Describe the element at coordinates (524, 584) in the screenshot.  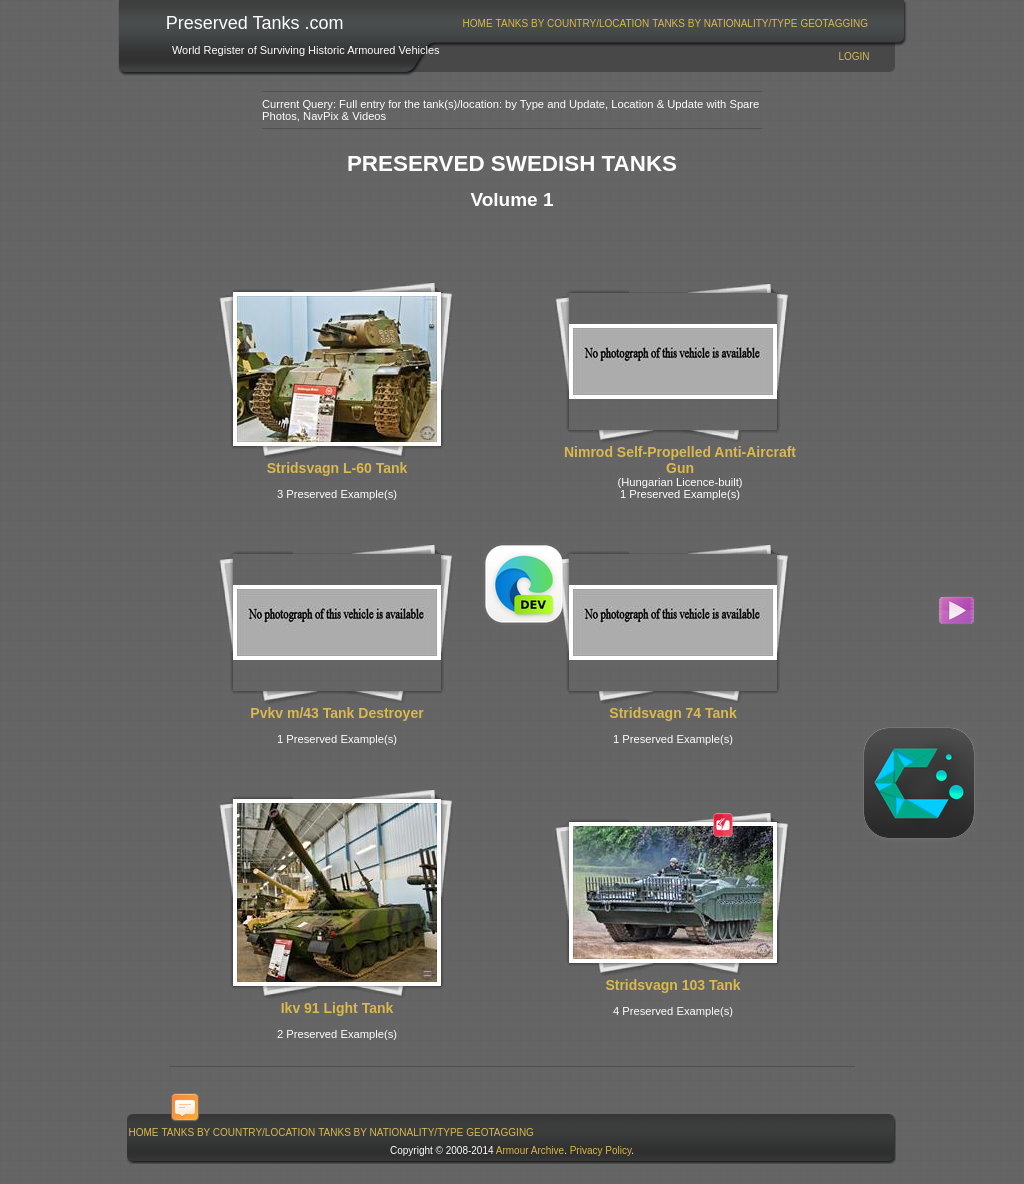
I see `open microsoft edge dev browser` at that location.